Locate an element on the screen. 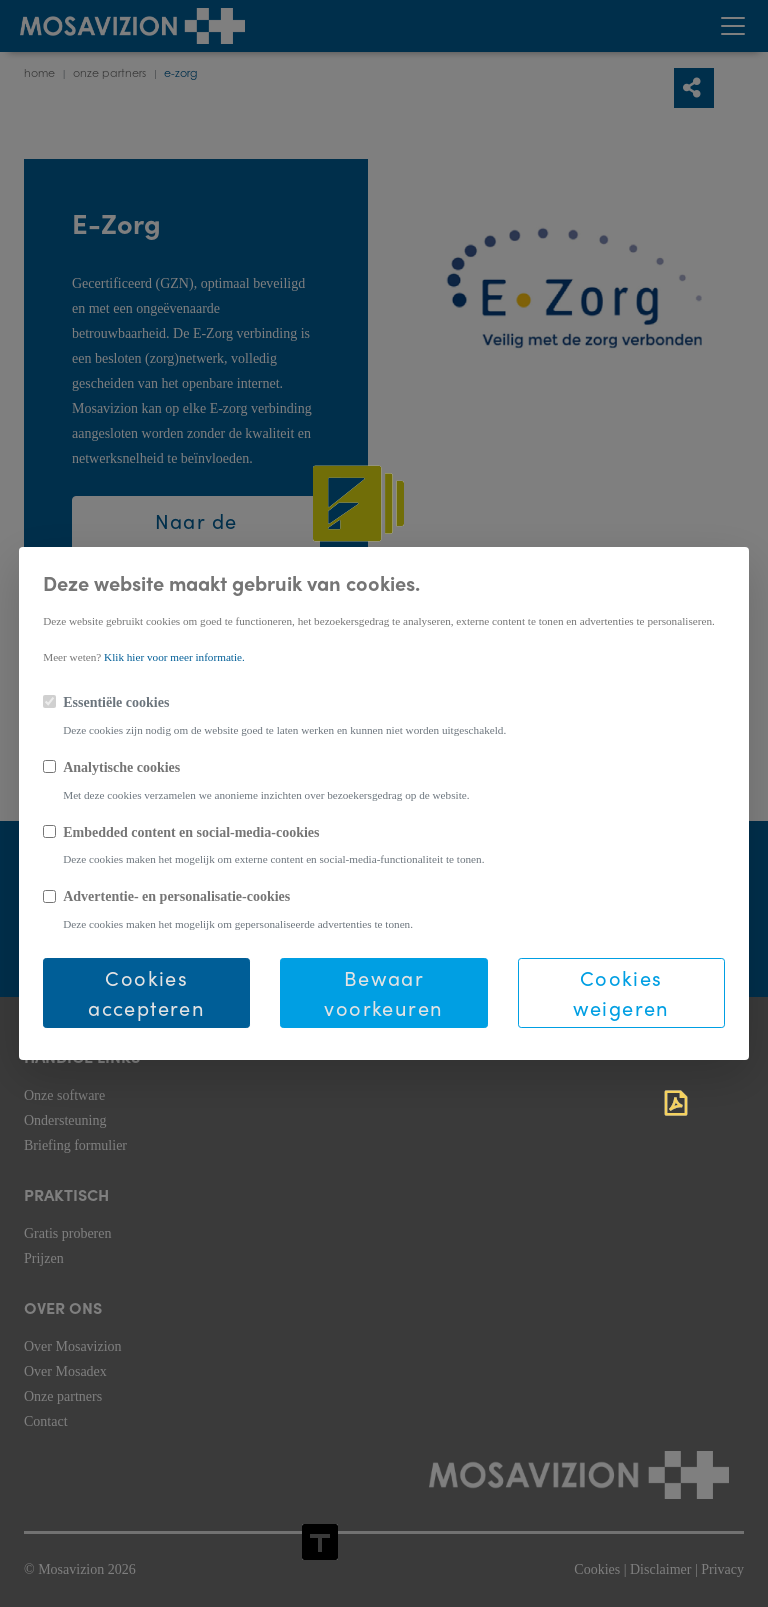 The image size is (768, 1607). open text formatting or typography options is located at coordinates (320, 1542).